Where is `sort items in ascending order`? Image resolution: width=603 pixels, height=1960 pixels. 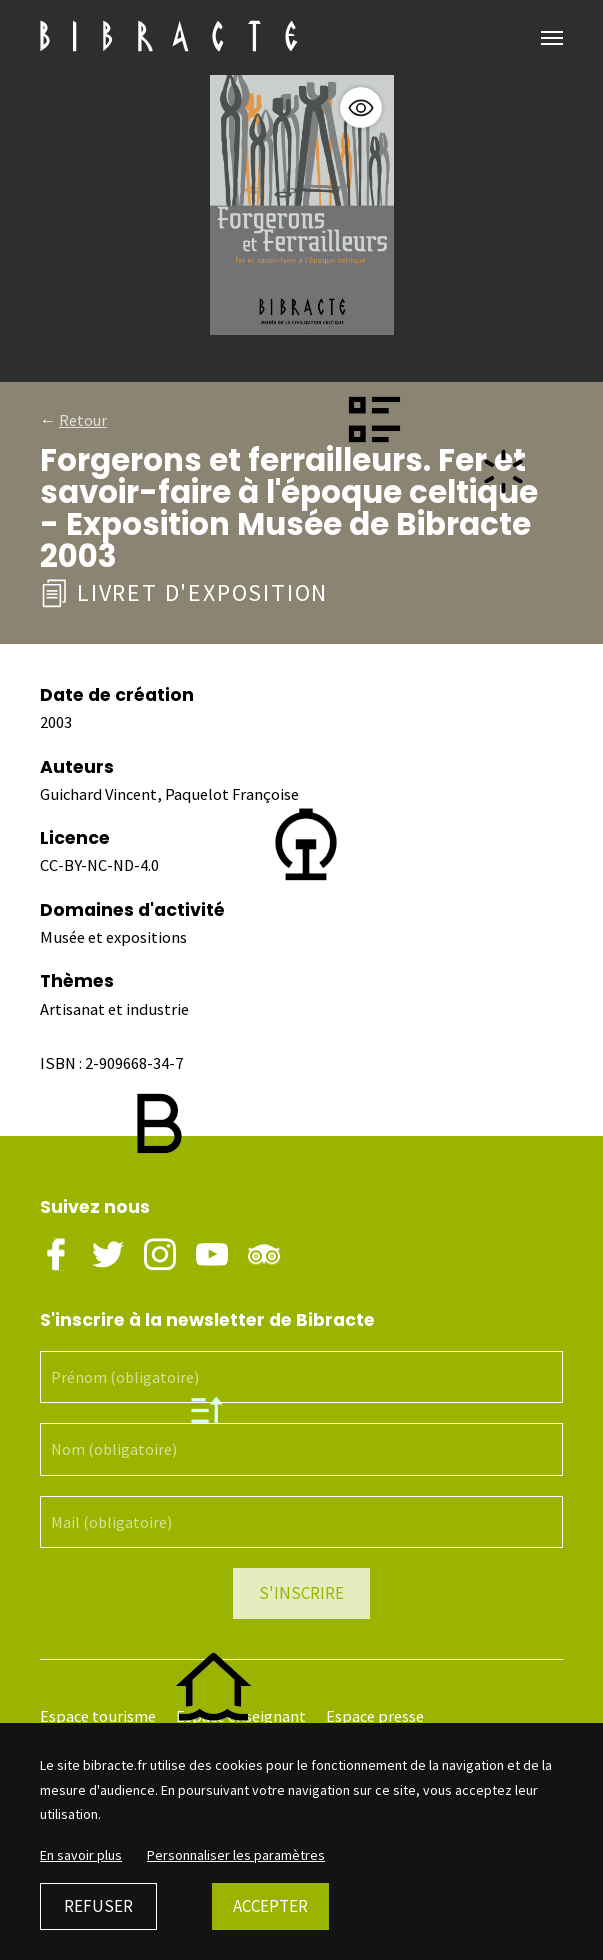 sort items in ascending order is located at coordinates (205, 1410).